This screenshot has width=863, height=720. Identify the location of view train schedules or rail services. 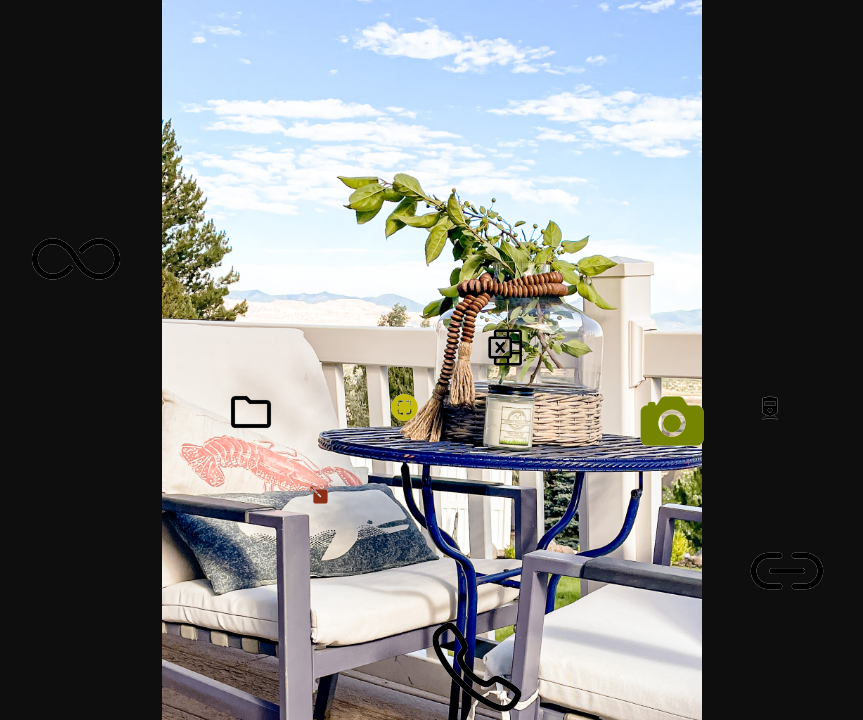
(770, 408).